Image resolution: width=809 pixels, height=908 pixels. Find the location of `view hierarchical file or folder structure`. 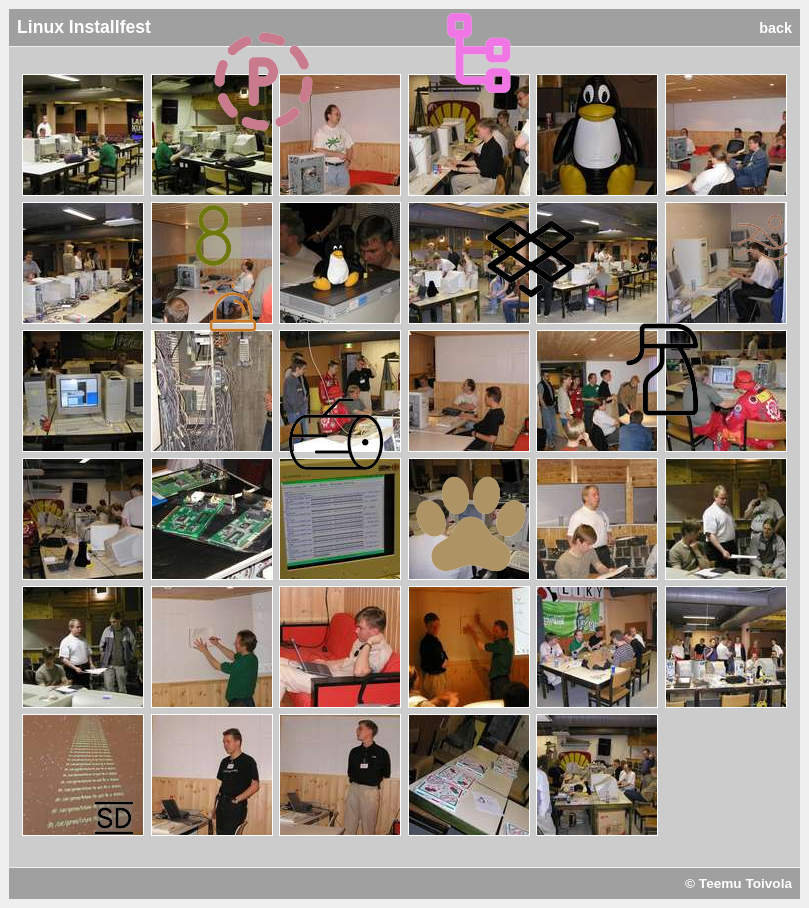

view hierarchical file or folder structure is located at coordinates (476, 53).